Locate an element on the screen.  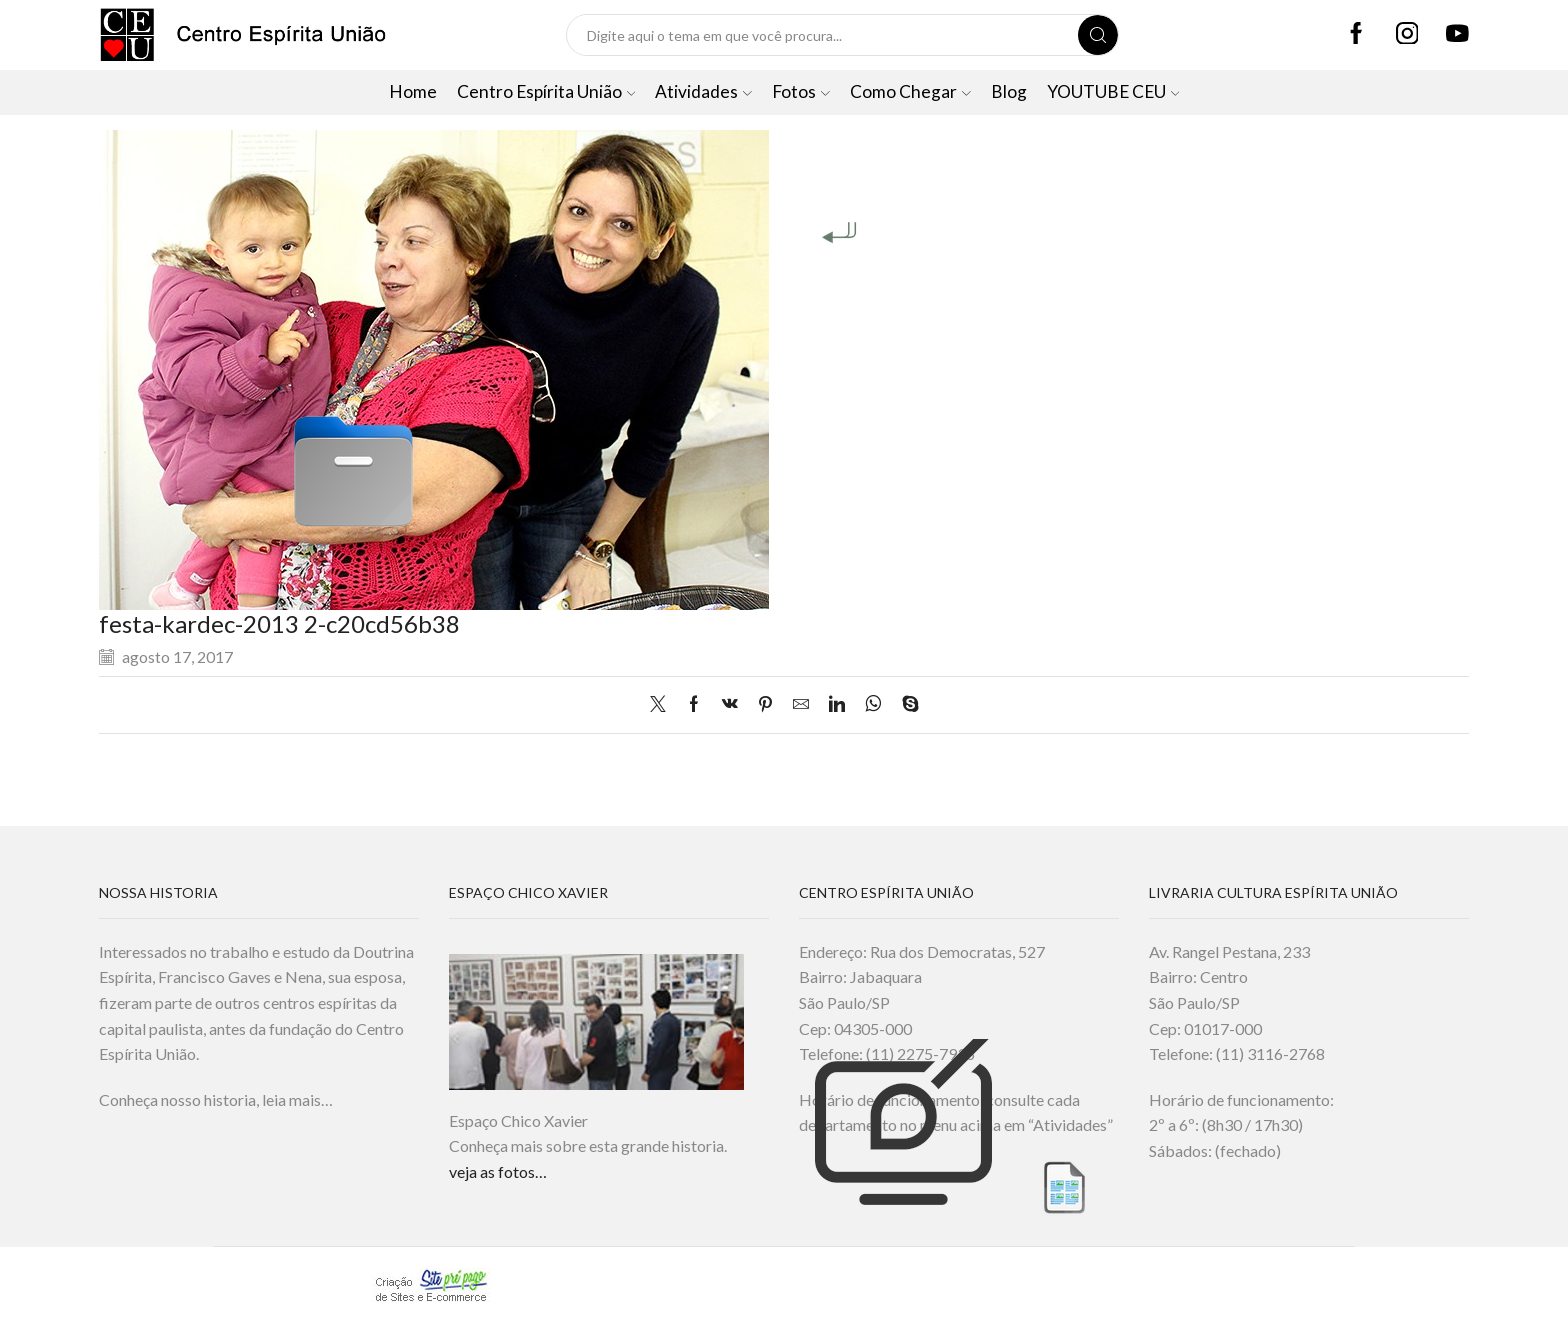
access display appearance settings is located at coordinates (903, 1127).